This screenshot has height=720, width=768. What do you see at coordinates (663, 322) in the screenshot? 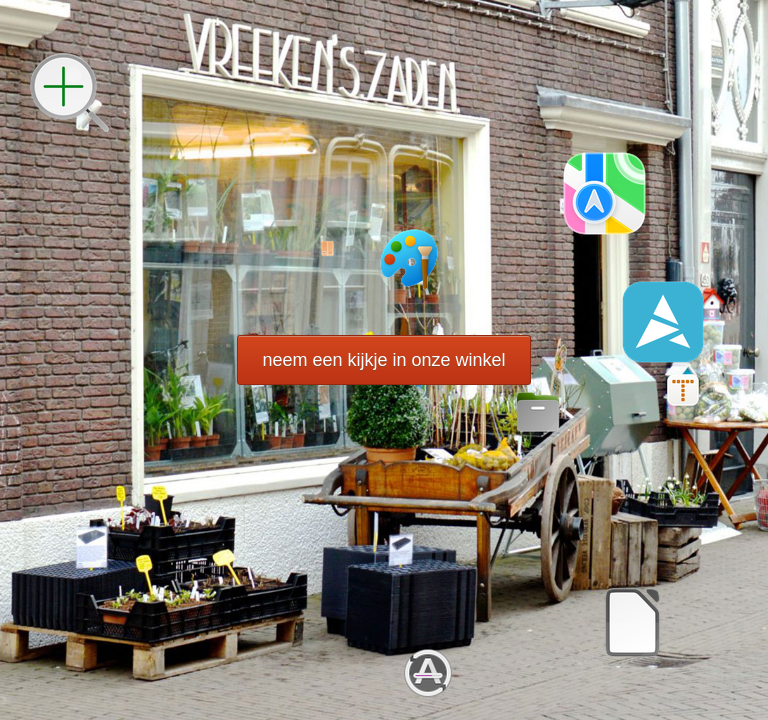
I see `launch the artix linux application` at bounding box center [663, 322].